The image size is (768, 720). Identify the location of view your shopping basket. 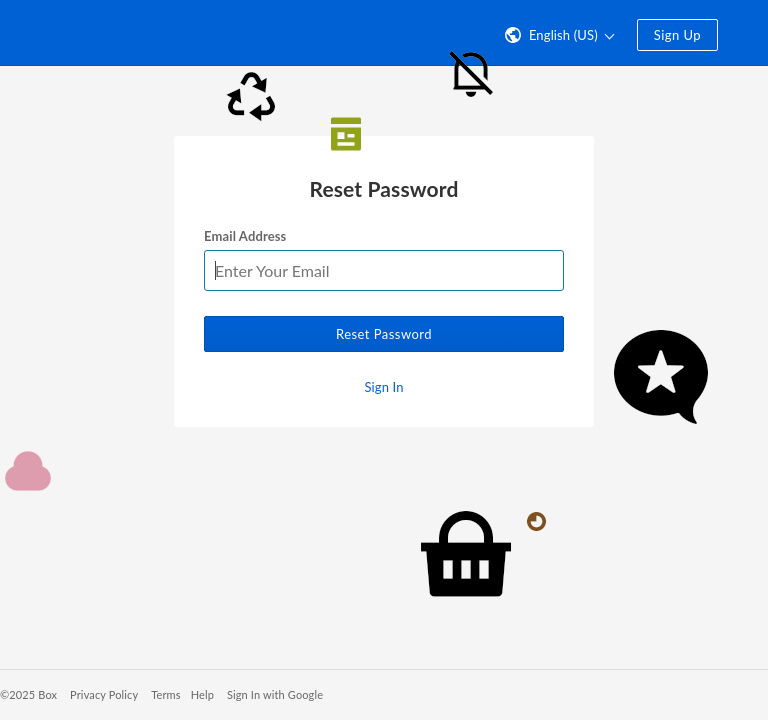
(466, 556).